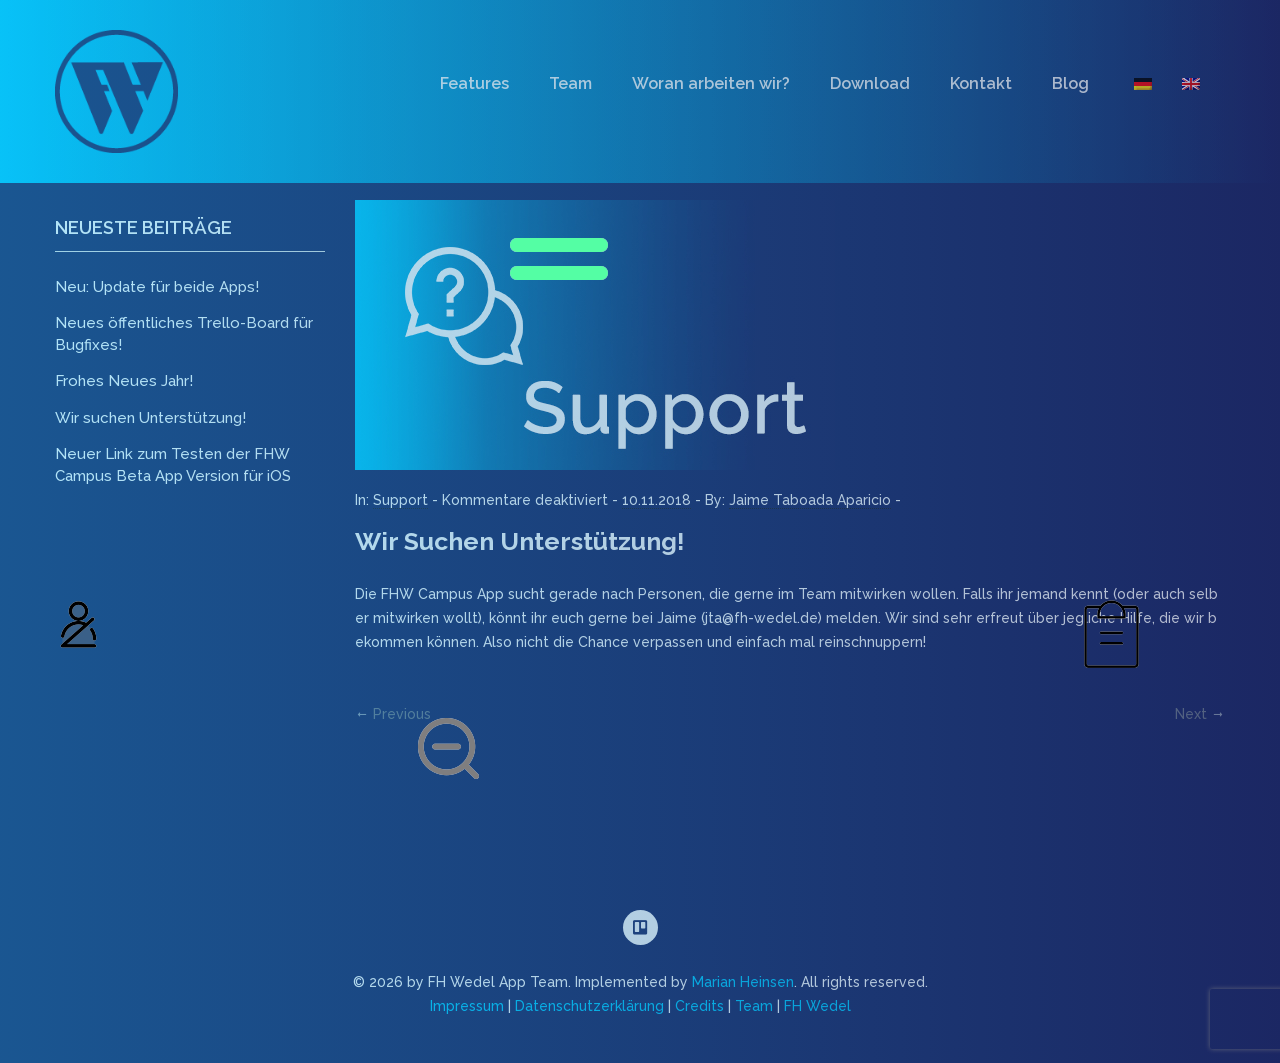  I want to click on indicates seatbelt reminder or safety warning, so click(78, 624).